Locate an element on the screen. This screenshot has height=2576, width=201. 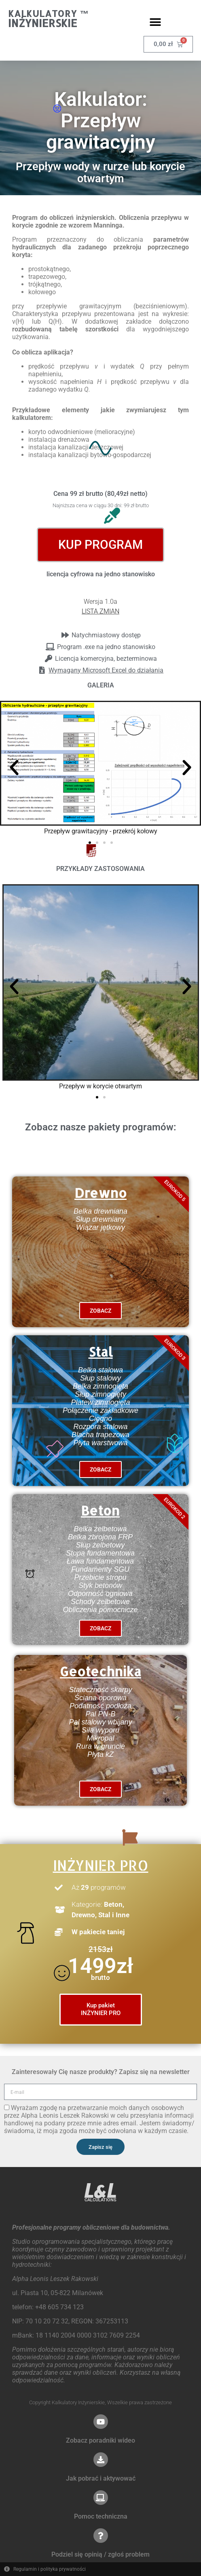
add an emoji or reaction is located at coordinates (62, 1973).